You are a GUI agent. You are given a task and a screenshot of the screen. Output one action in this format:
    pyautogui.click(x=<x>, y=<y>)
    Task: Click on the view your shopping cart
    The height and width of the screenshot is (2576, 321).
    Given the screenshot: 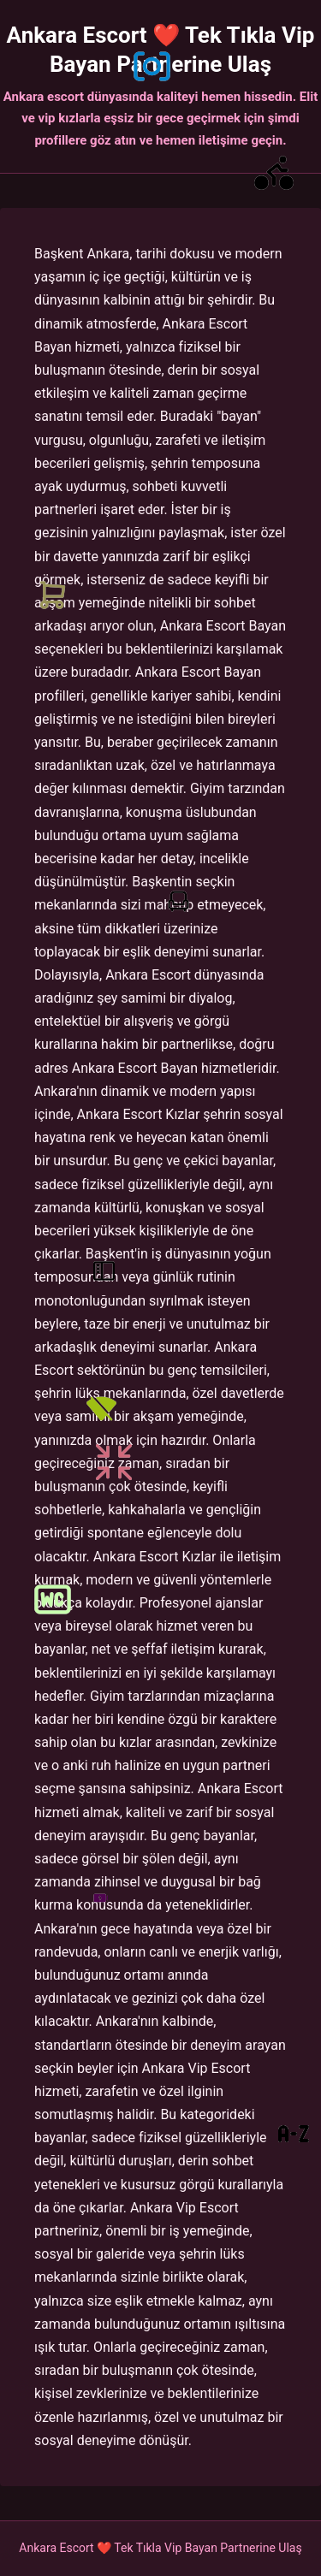 What is the action you would take?
    pyautogui.click(x=52, y=595)
    